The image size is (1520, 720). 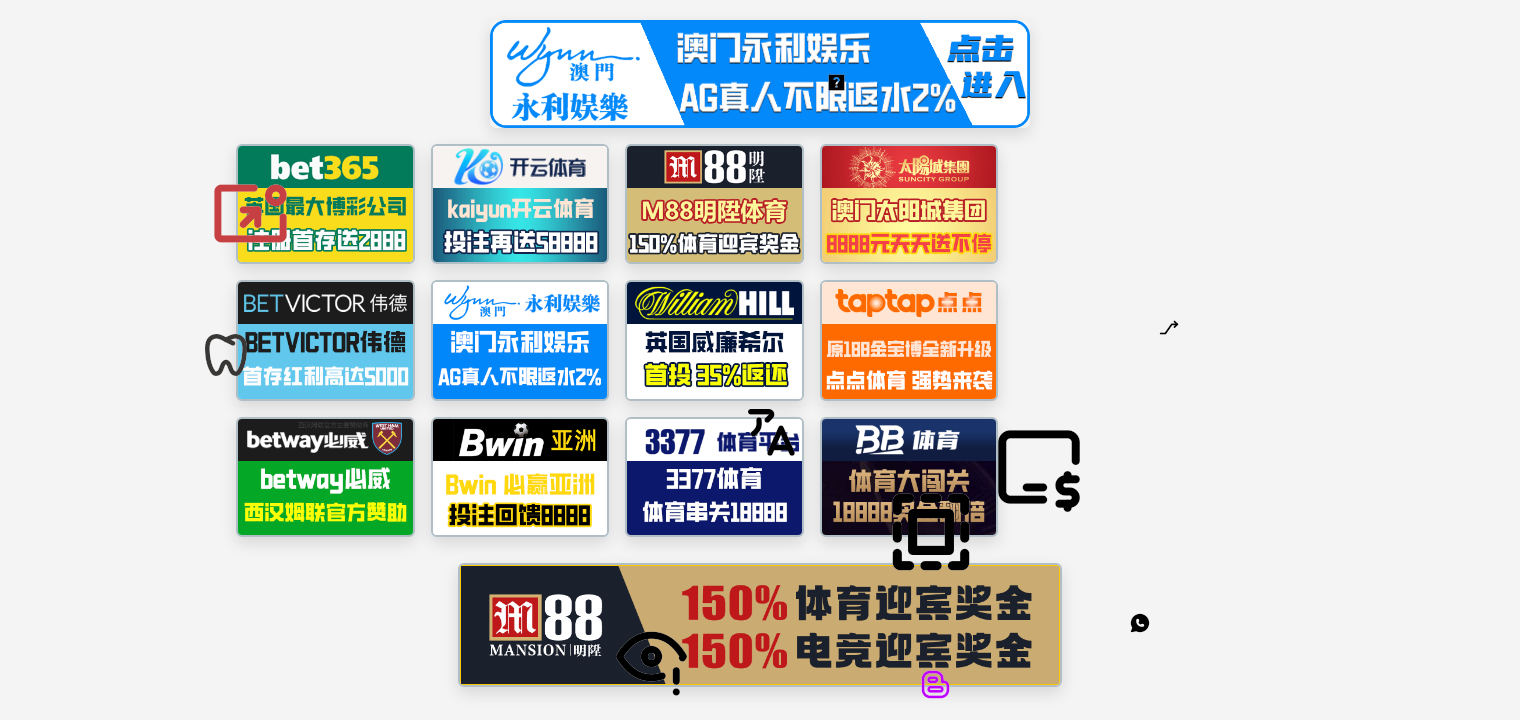 I want to click on view alert or warning details, so click(x=651, y=656).